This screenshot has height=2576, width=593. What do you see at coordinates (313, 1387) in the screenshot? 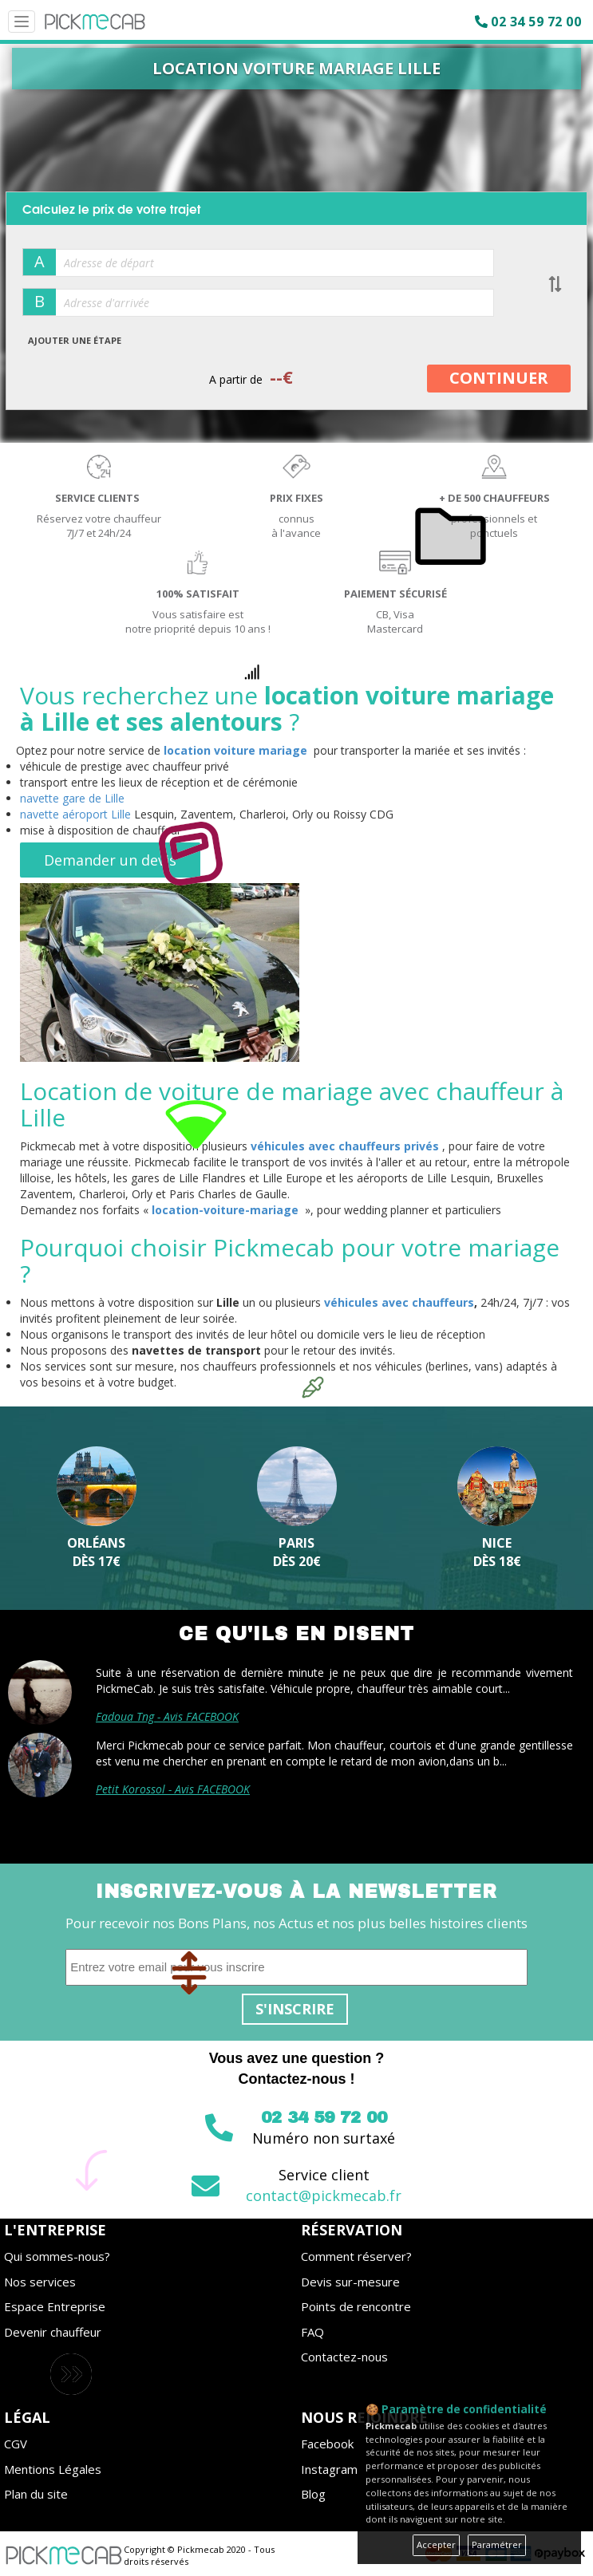
I see `sample a color from the canvas` at bounding box center [313, 1387].